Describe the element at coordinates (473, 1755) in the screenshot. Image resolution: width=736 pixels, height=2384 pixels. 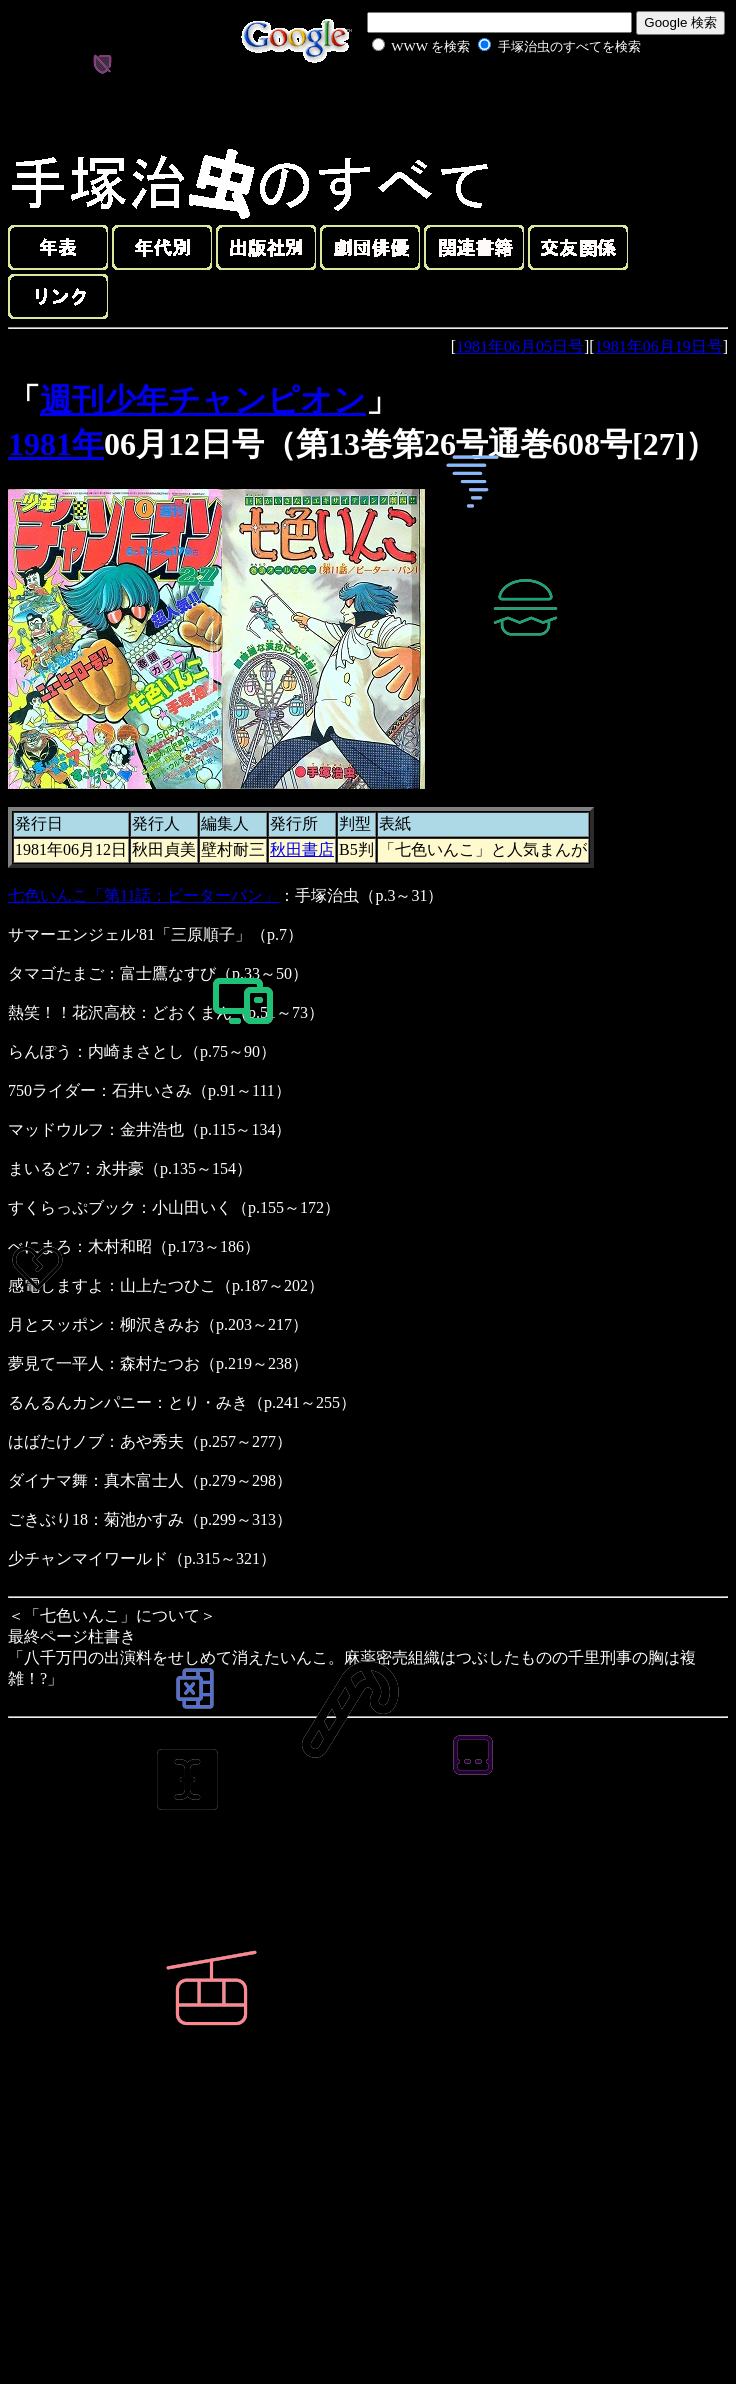
I see `toggle bottom navigation bar off` at that location.